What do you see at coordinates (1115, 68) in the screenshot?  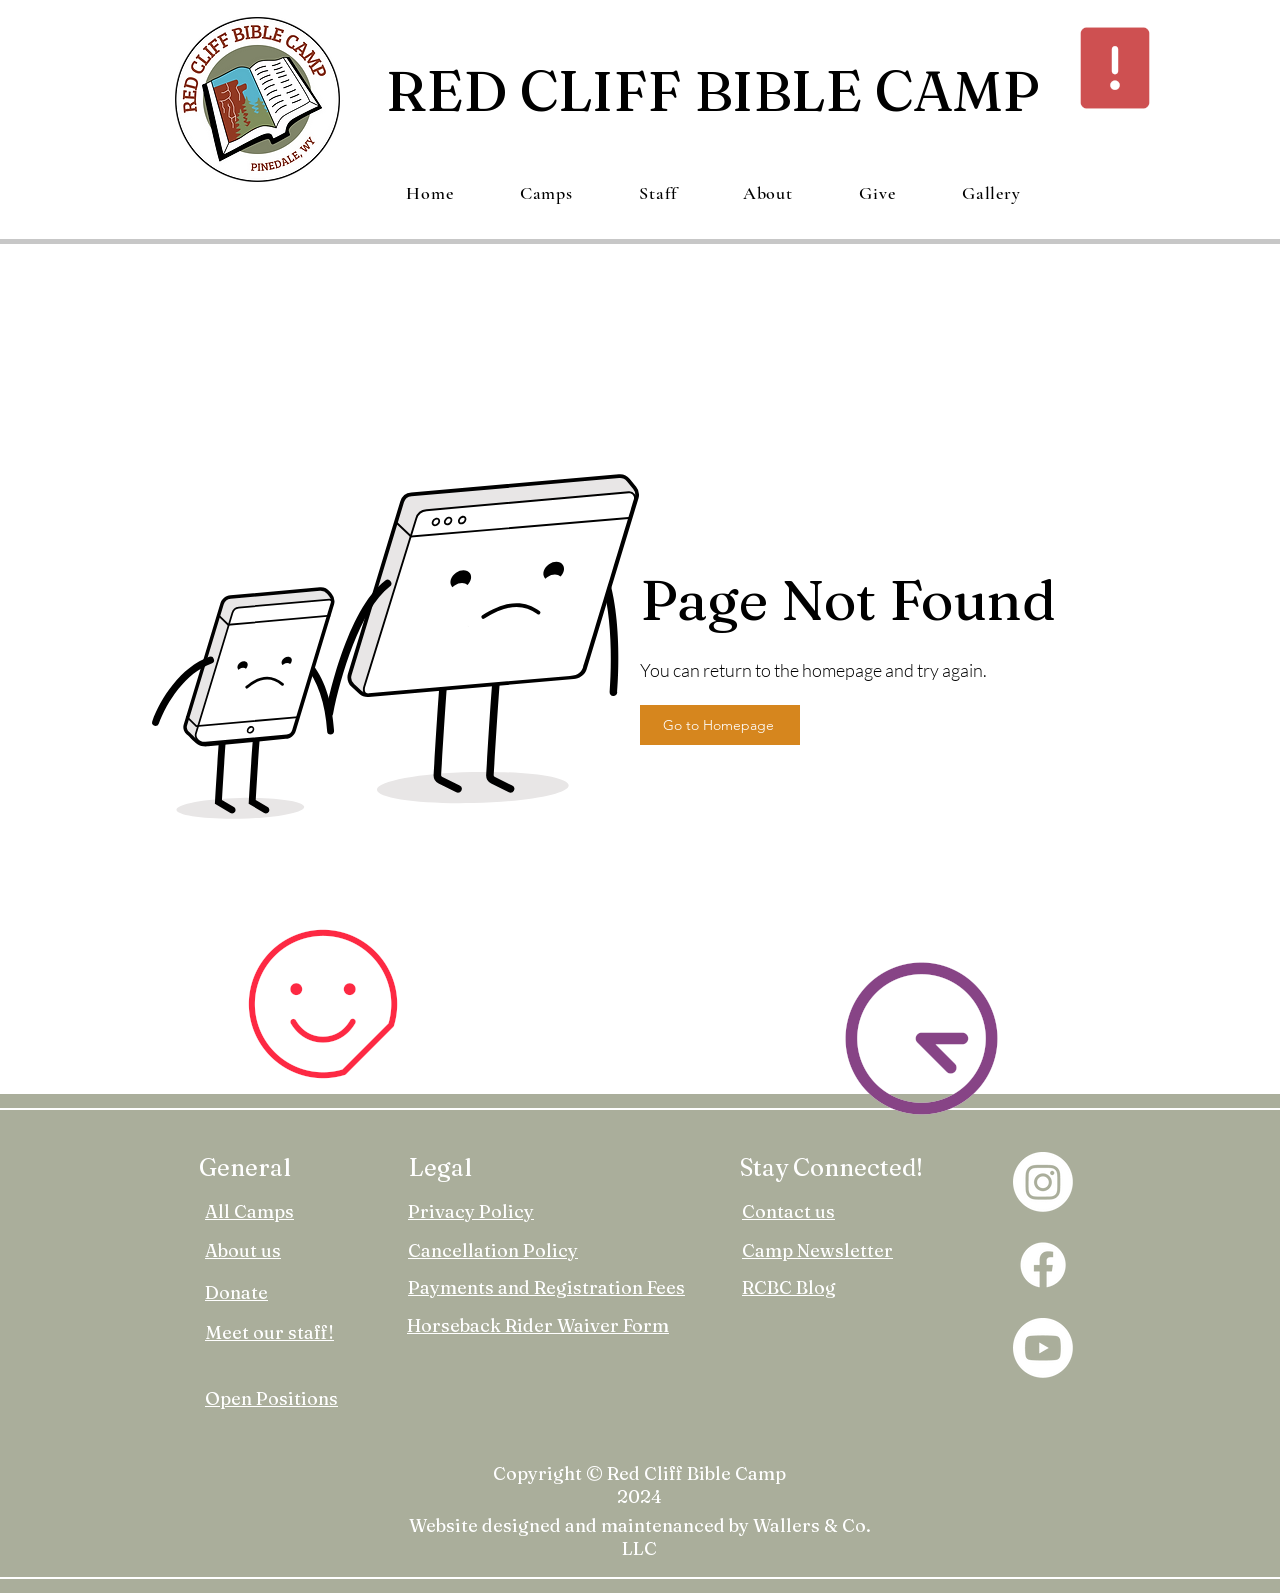 I see `indicates a warning or alert requiring attention` at bounding box center [1115, 68].